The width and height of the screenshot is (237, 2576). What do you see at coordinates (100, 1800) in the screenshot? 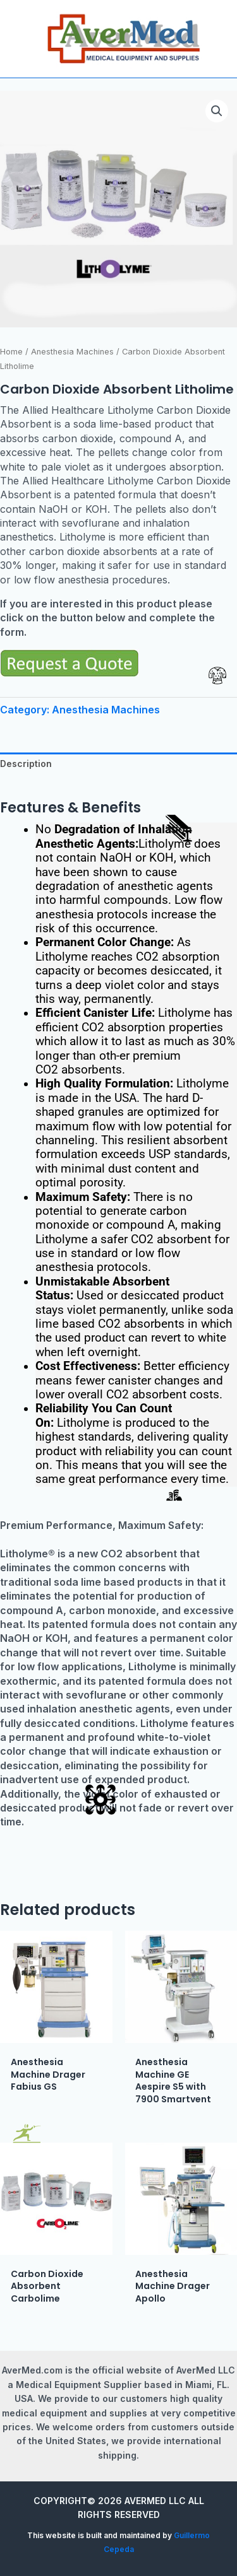
I see `expand or distribute content in all directions` at bounding box center [100, 1800].